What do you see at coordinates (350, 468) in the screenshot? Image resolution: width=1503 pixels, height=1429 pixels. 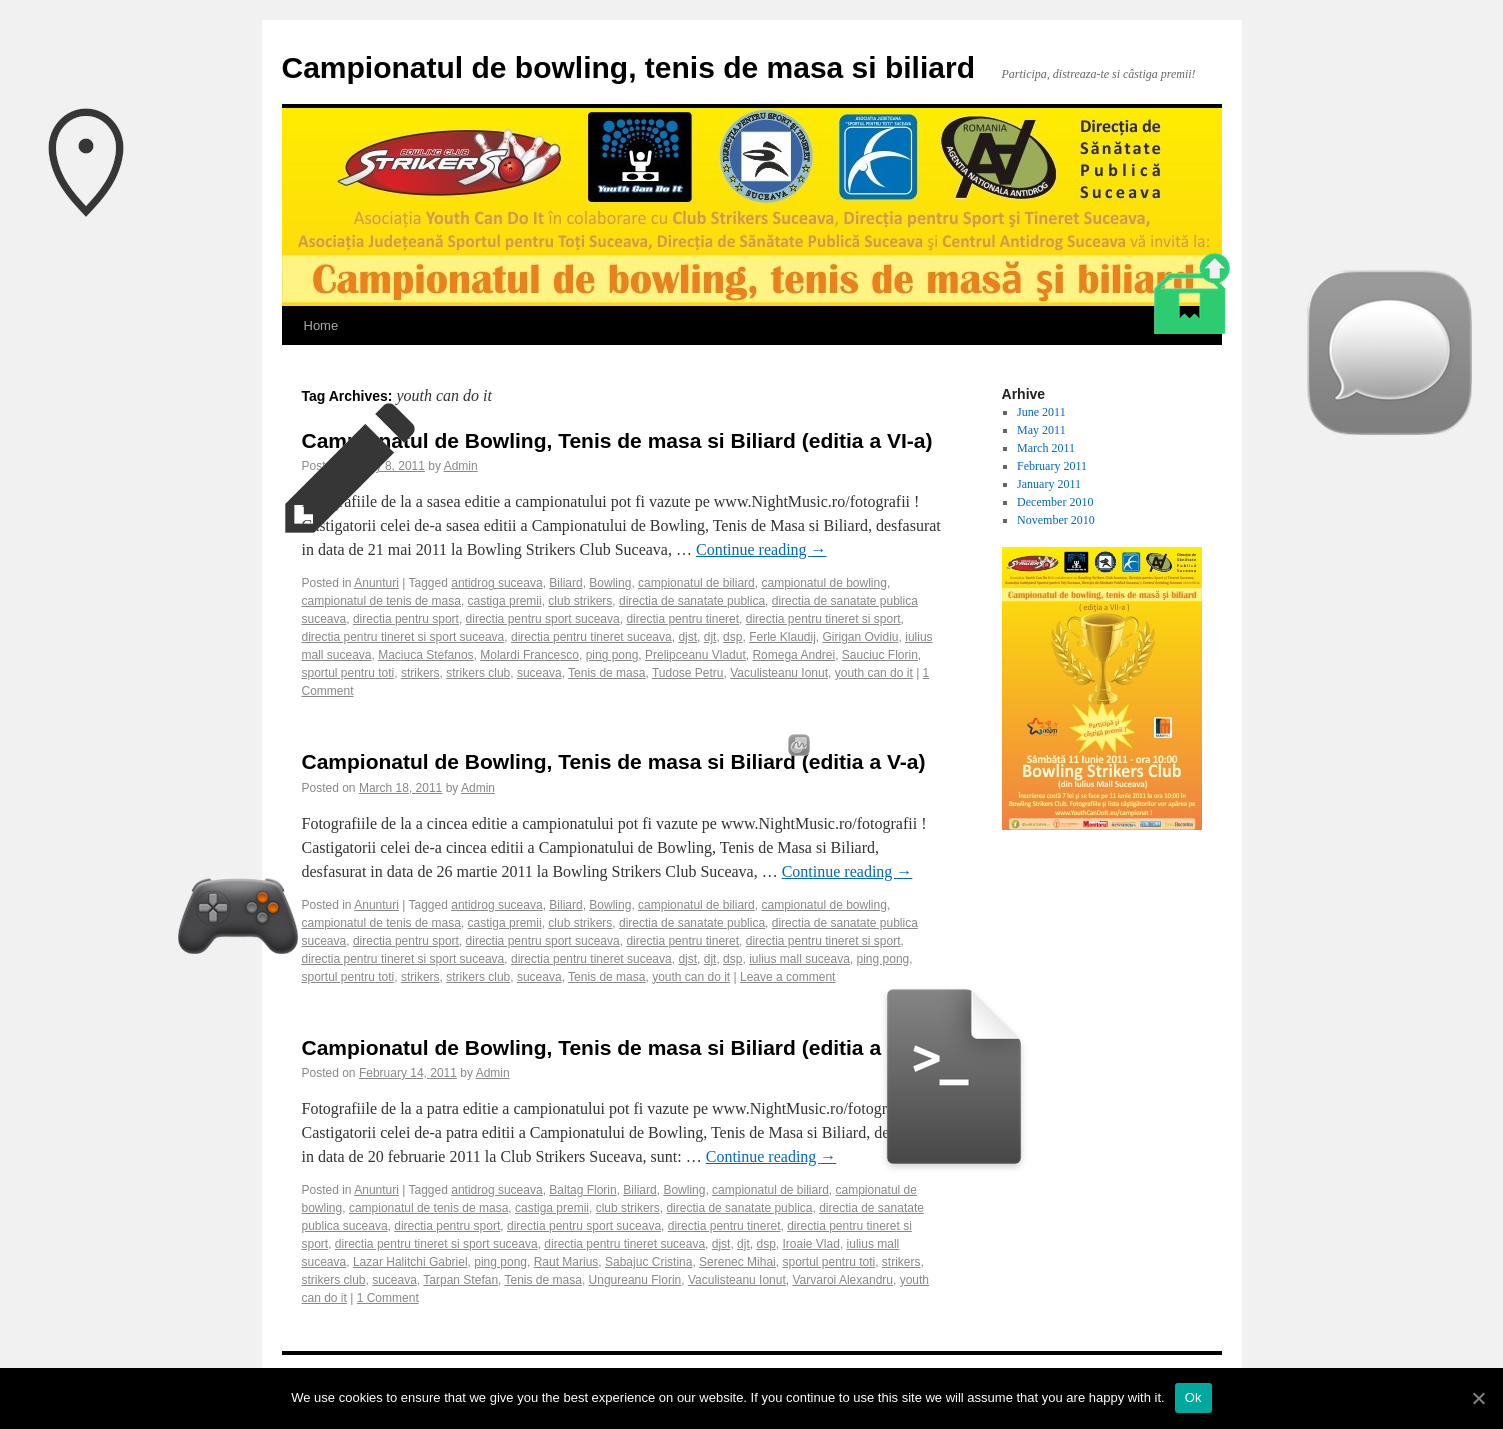 I see `access office or productivity applications` at bounding box center [350, 468].